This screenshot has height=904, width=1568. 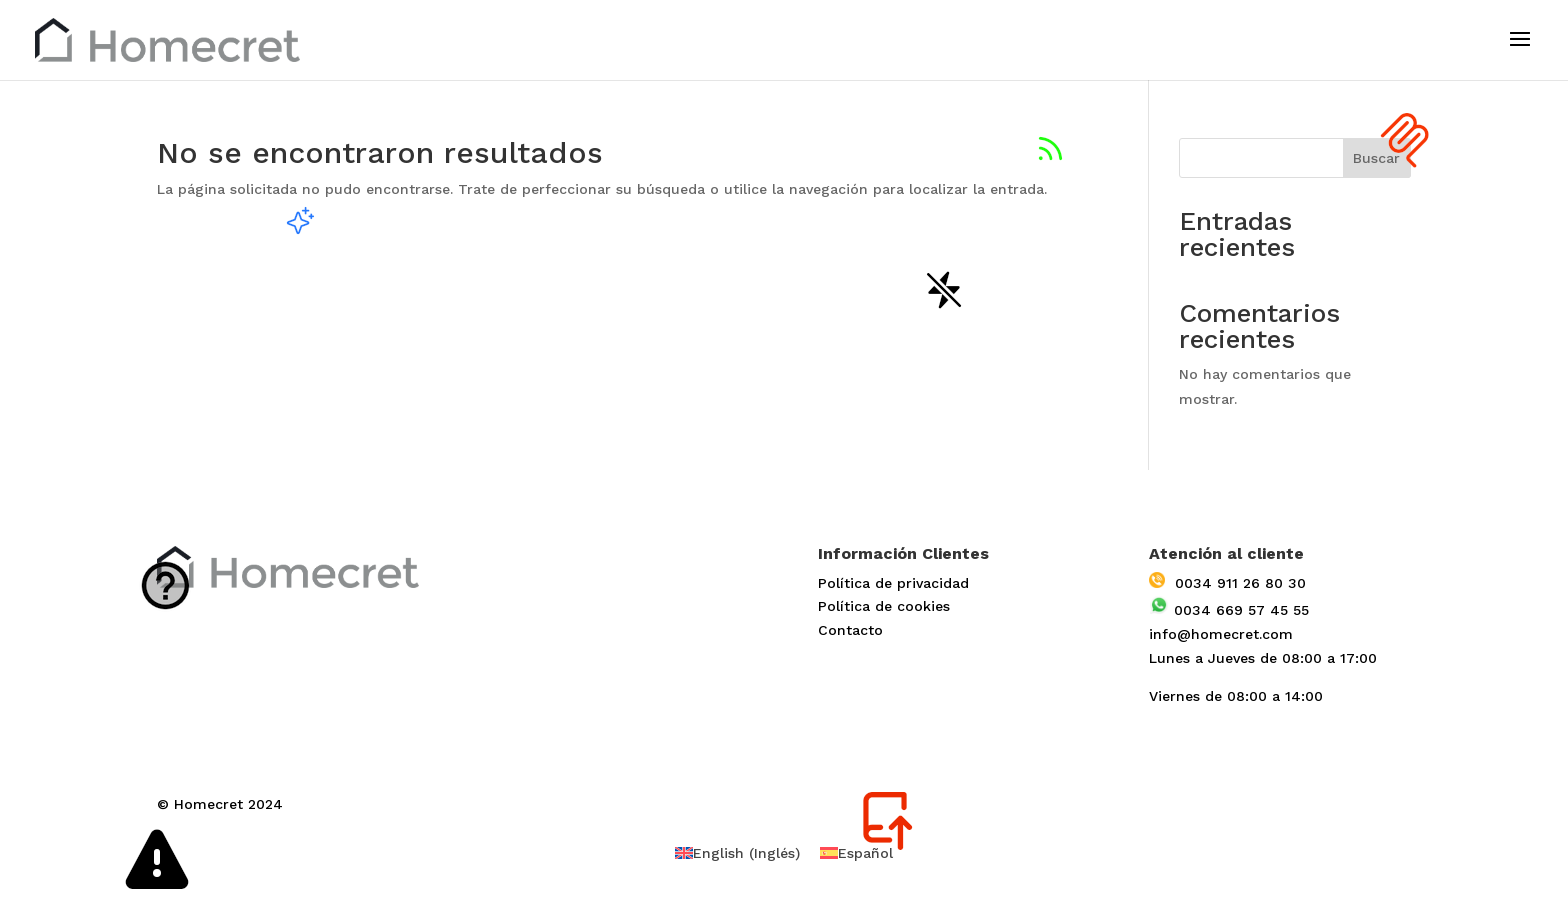 What do you see at coordinates (1405, 140) in the screenshot?
I see `connect to model context protocol services` at bounding box center [1405, 140].